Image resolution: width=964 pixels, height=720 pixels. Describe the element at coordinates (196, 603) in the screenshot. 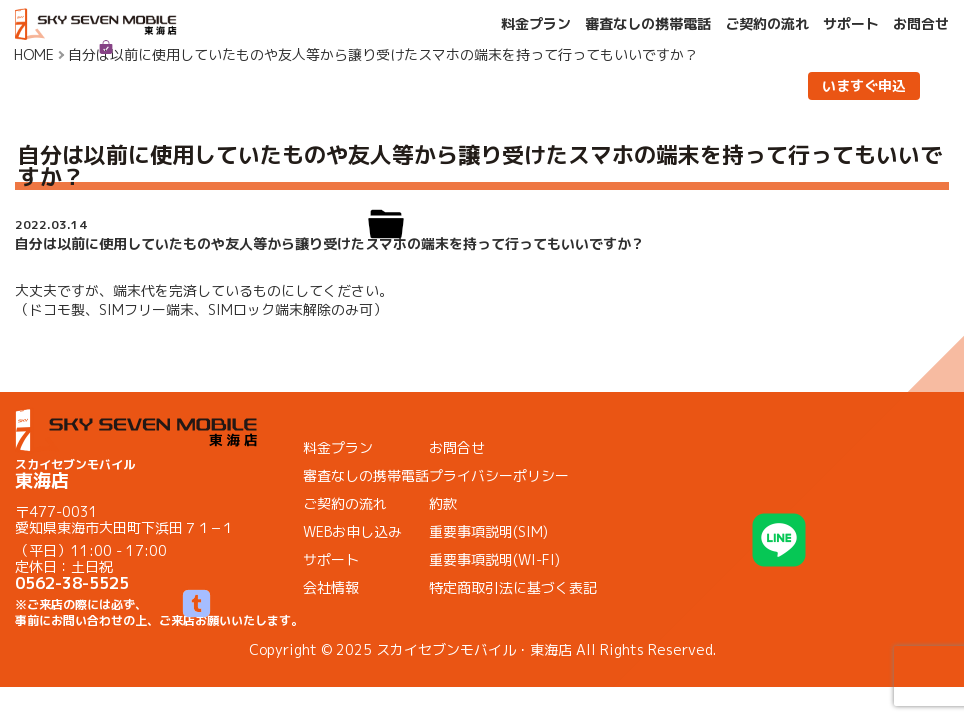

I see `open the tumblr app` at that location.